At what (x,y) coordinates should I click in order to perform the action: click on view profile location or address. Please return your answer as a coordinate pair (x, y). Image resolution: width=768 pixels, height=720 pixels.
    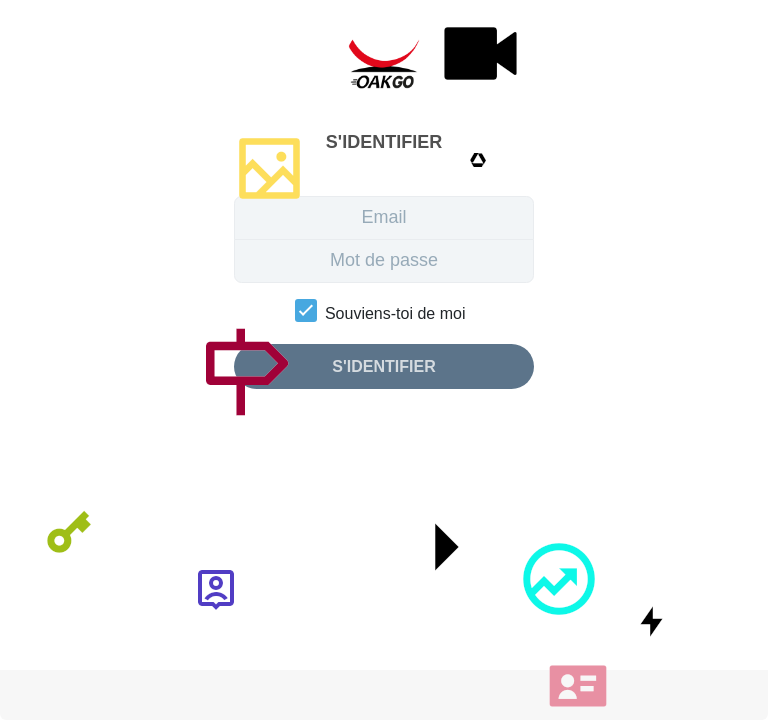
    Looking at the image, I should click on (216, 588).